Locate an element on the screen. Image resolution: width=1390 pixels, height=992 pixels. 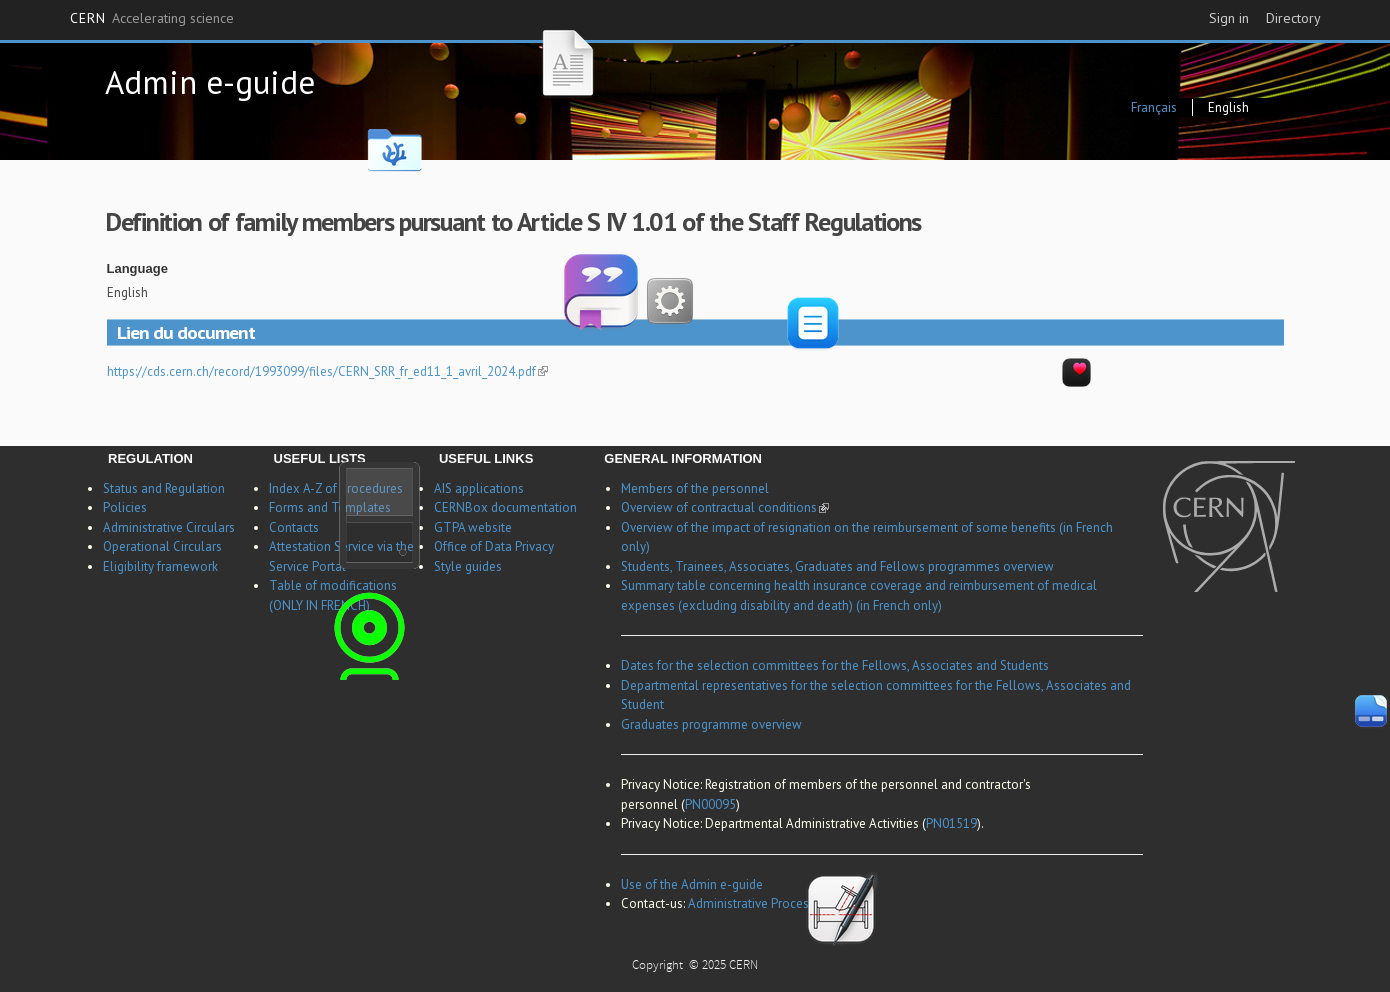
open citations manager app is located at coordinates (601, 291).